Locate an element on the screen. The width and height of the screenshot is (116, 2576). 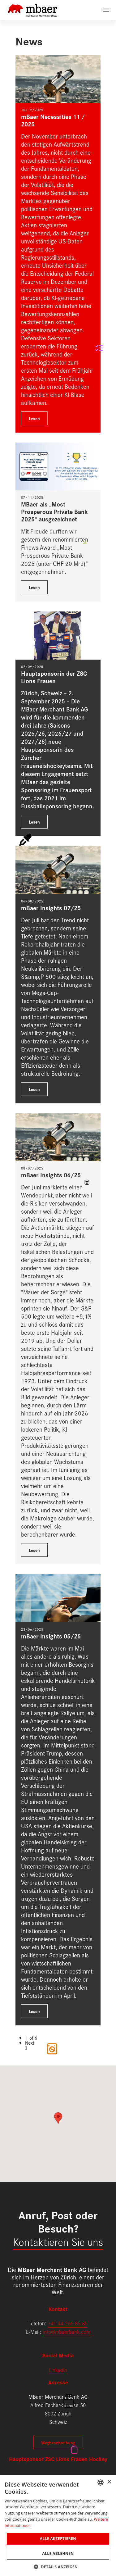
store or save items to a collection is located at coordinates (74, 2450).